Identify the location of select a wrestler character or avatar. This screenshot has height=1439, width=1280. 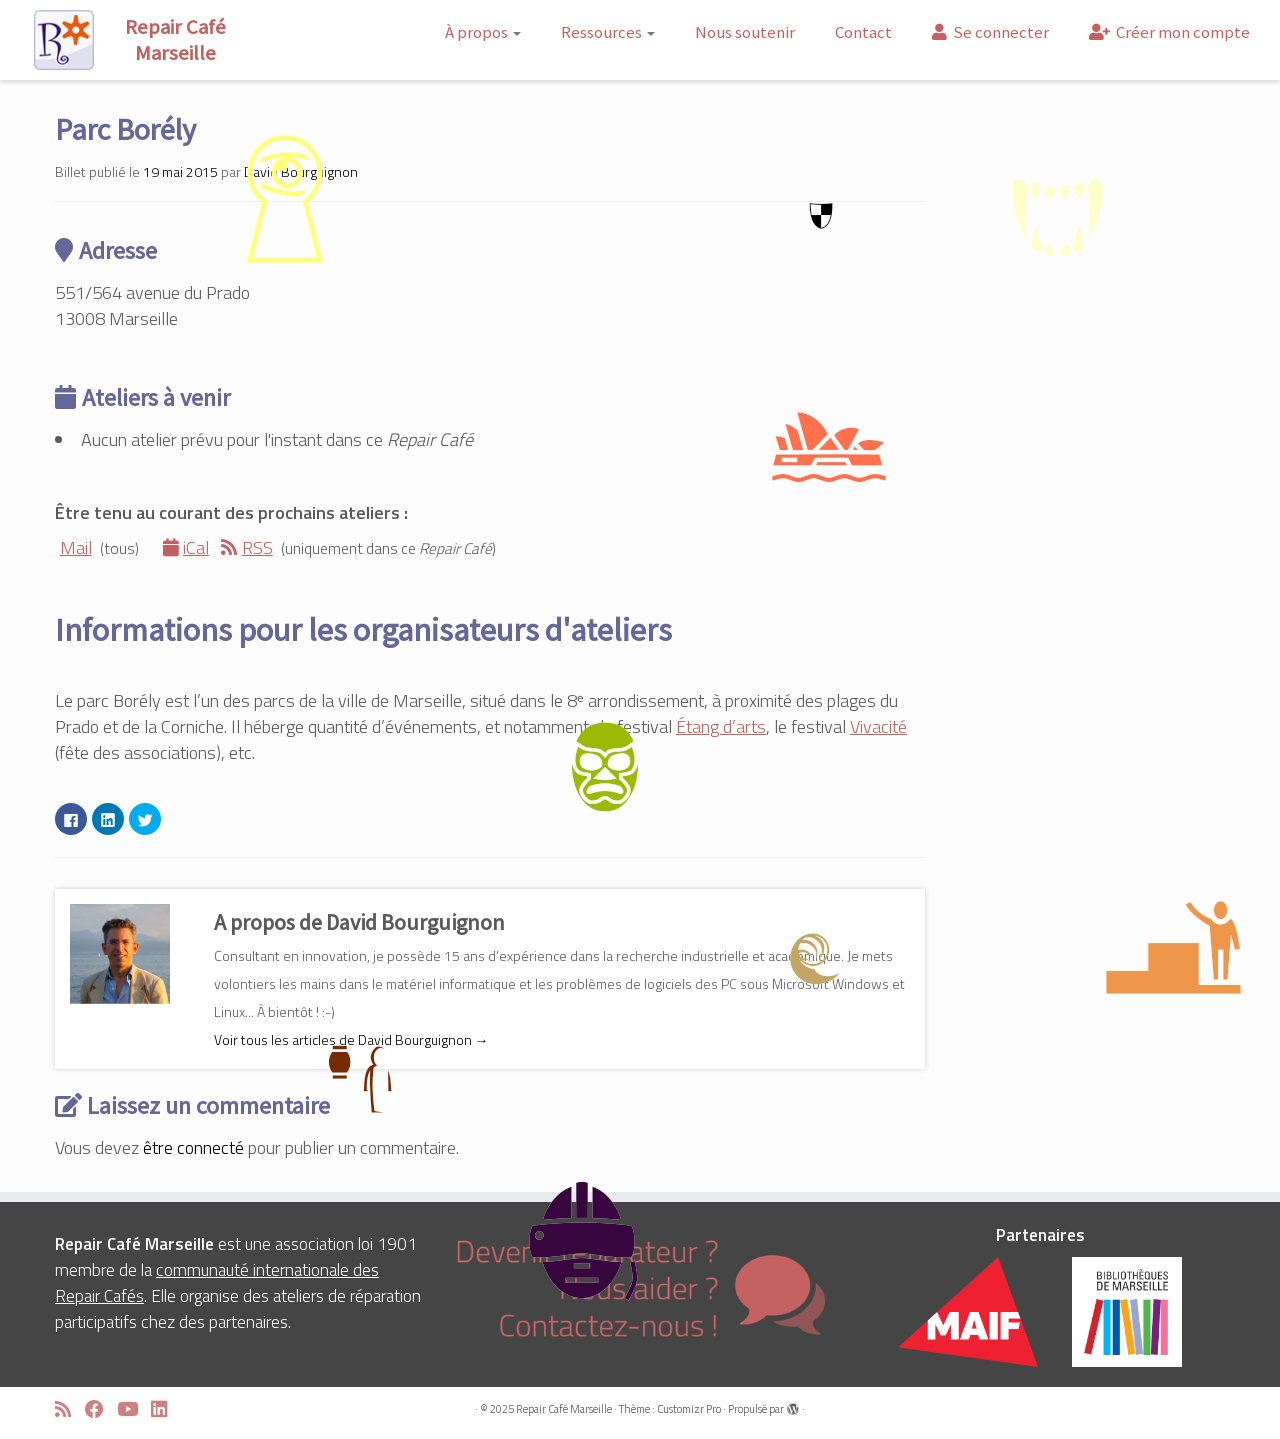
(605, 767).